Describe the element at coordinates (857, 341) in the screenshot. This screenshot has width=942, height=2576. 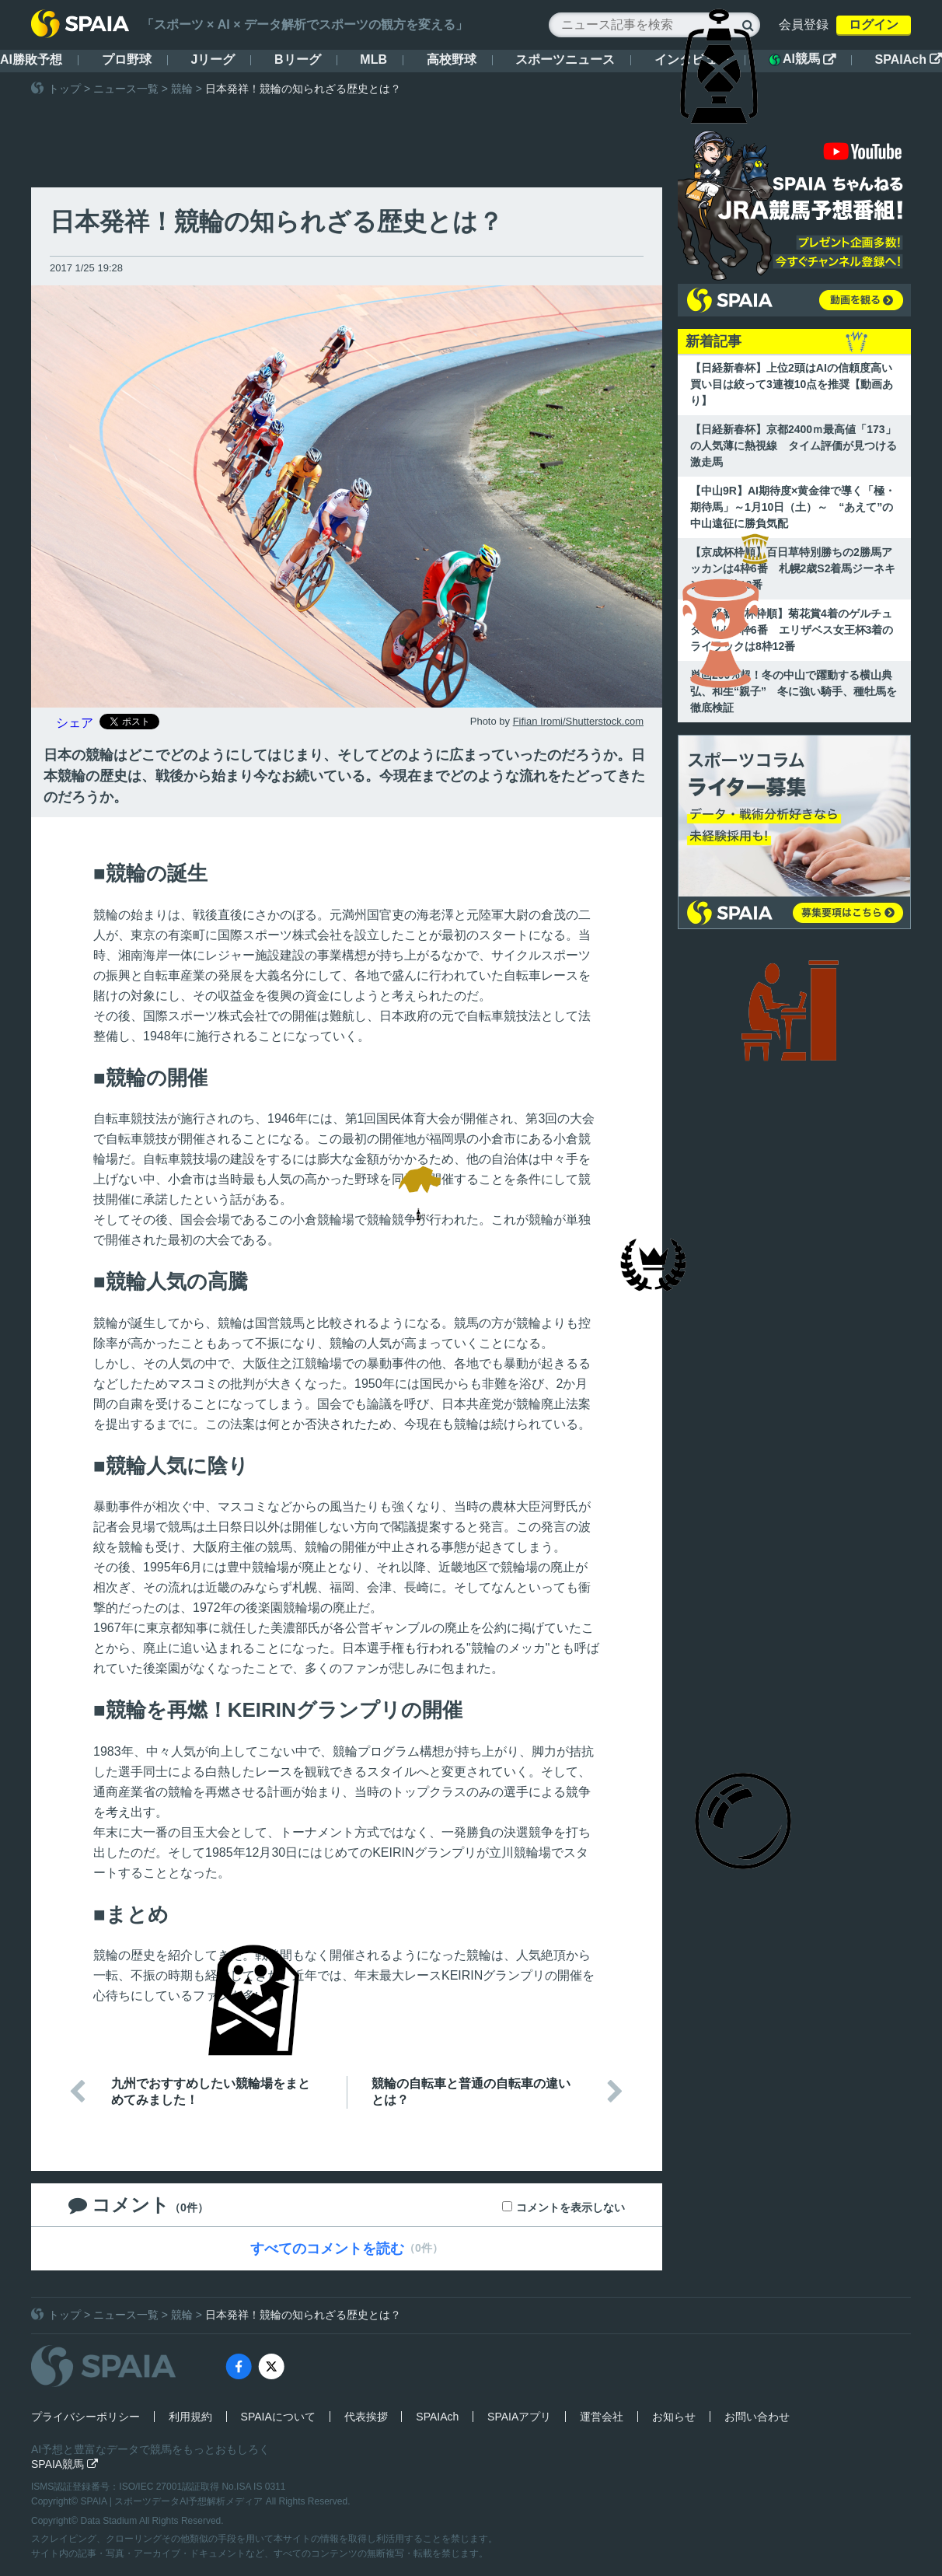
I see `indicates electrical discharge or power surge` at that location.